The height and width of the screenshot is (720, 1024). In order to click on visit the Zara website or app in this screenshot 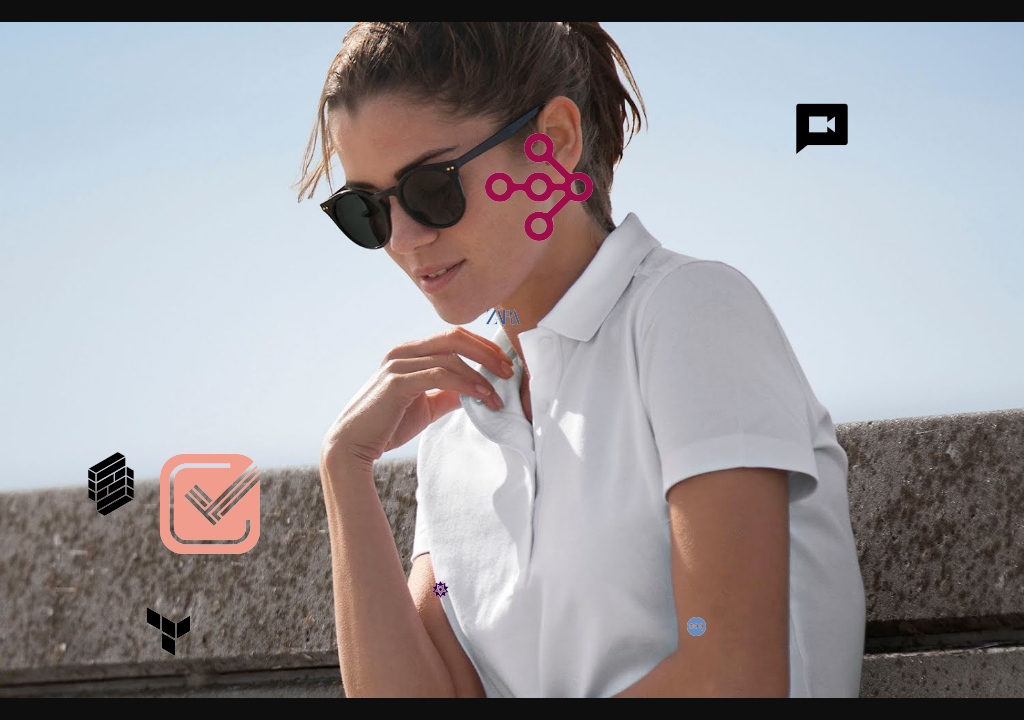, I will do `click(504, 317)`.